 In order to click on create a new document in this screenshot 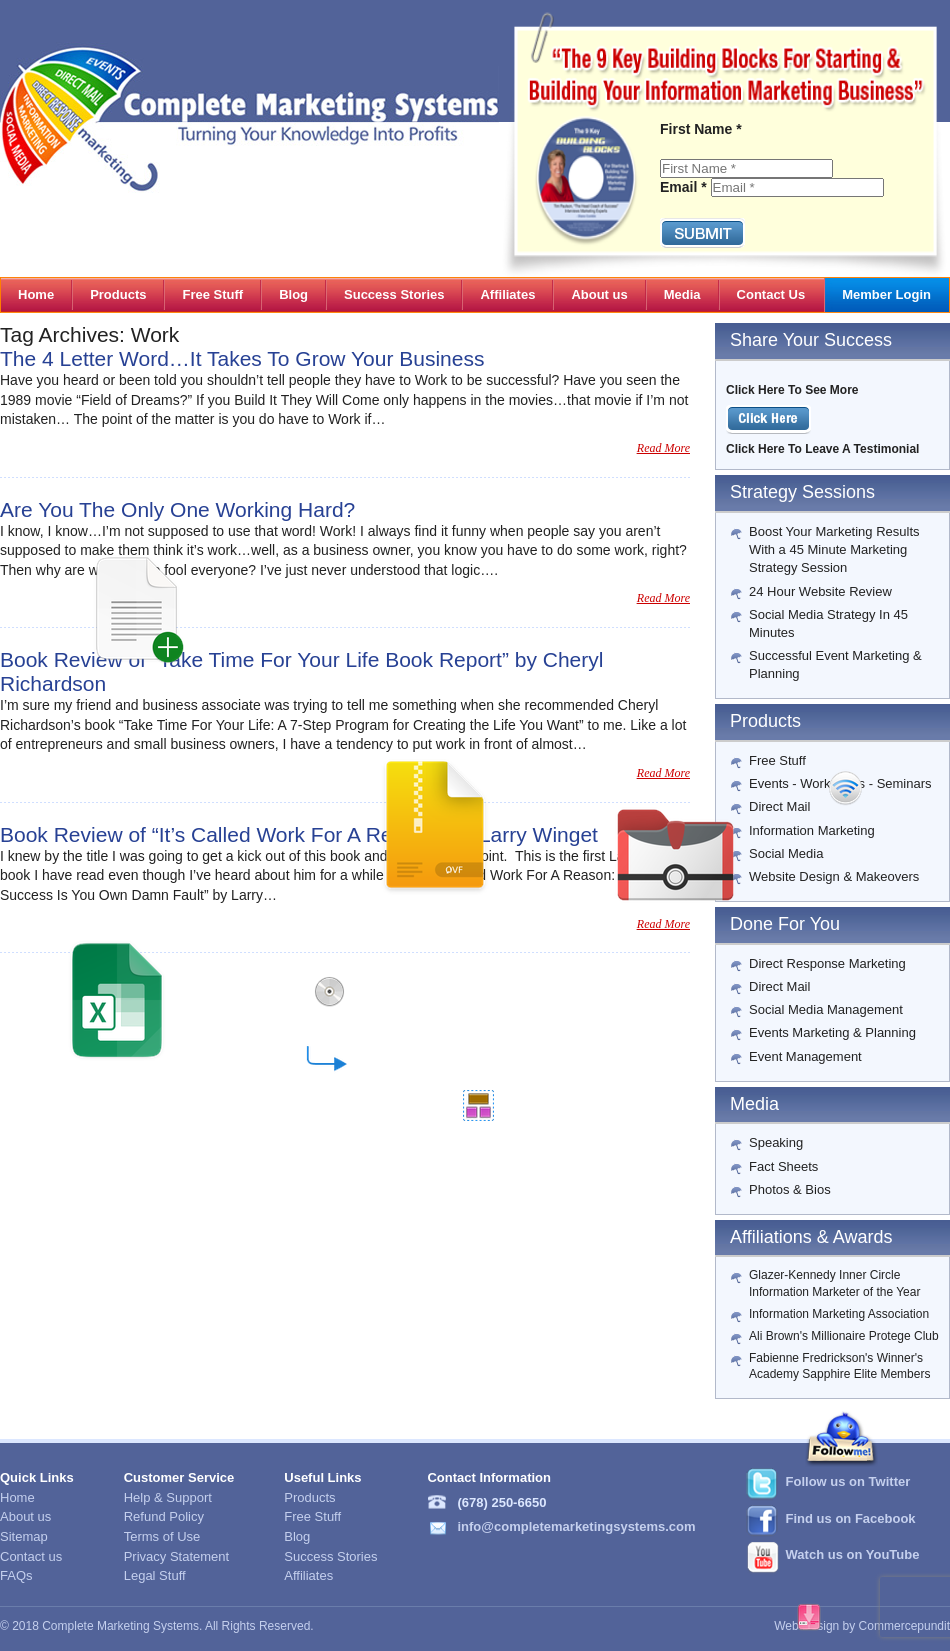, I will do `click(136, 608)`.